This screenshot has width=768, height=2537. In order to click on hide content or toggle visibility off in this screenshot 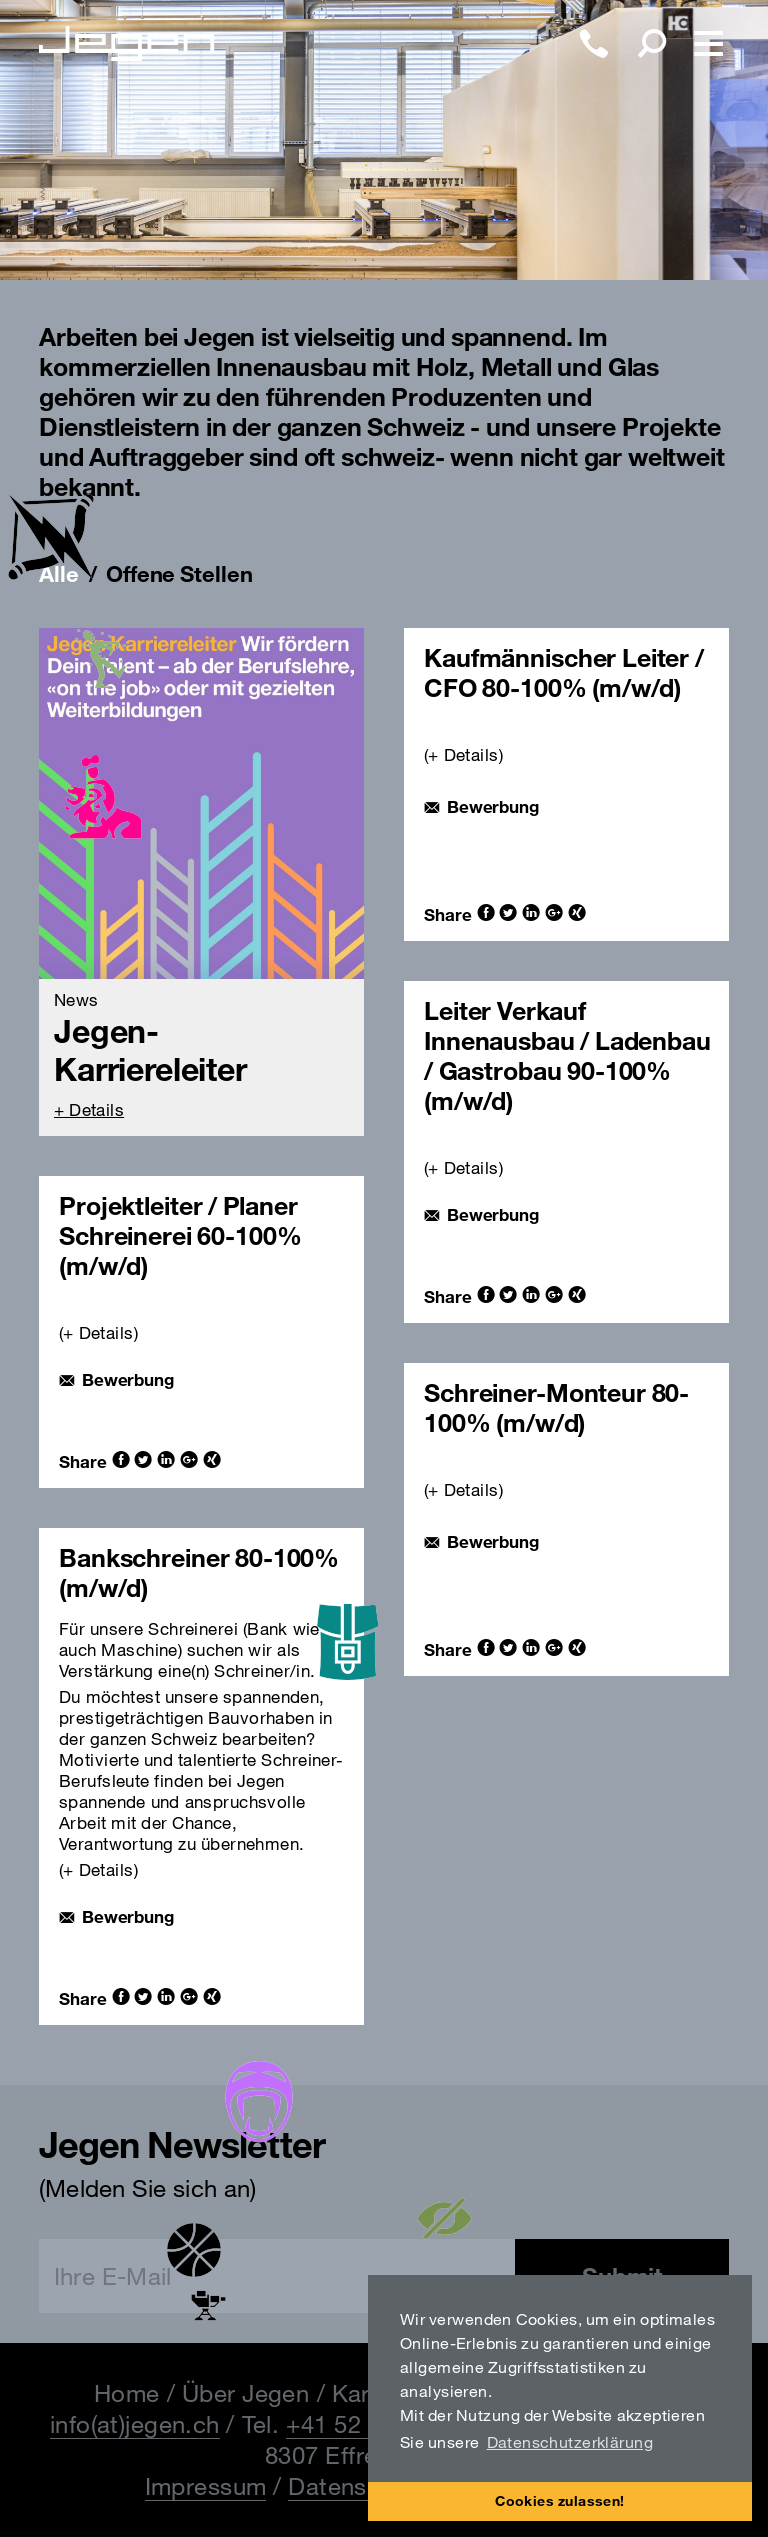, I will do `click(444, 2218)`.